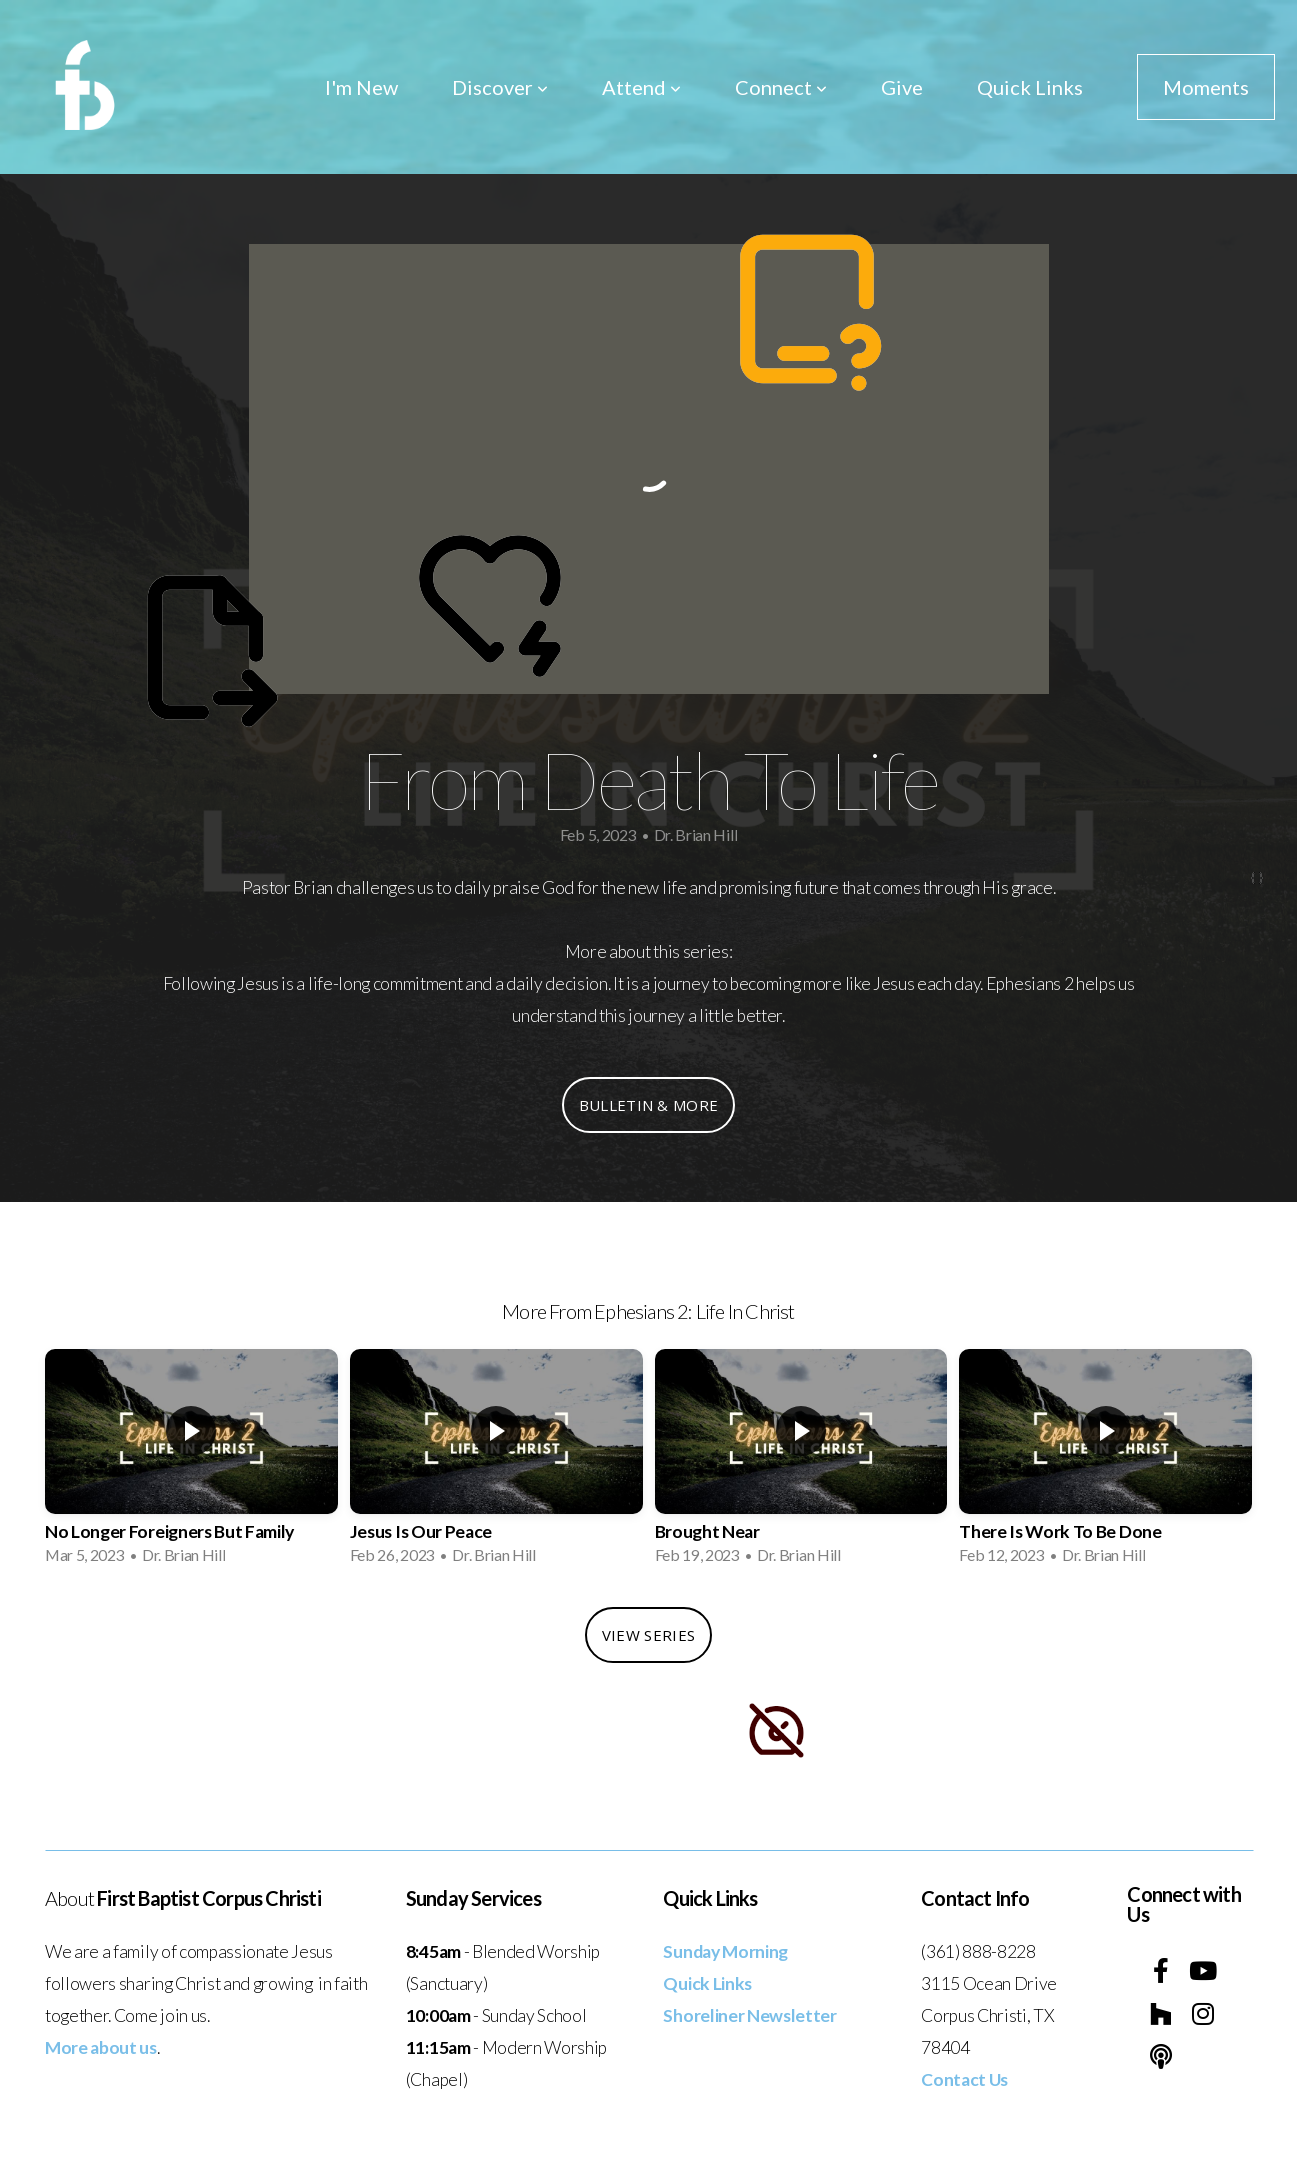 The image size is (1297, 2180). I want to click on quick-like or instant favorite action, so click(490, 599).